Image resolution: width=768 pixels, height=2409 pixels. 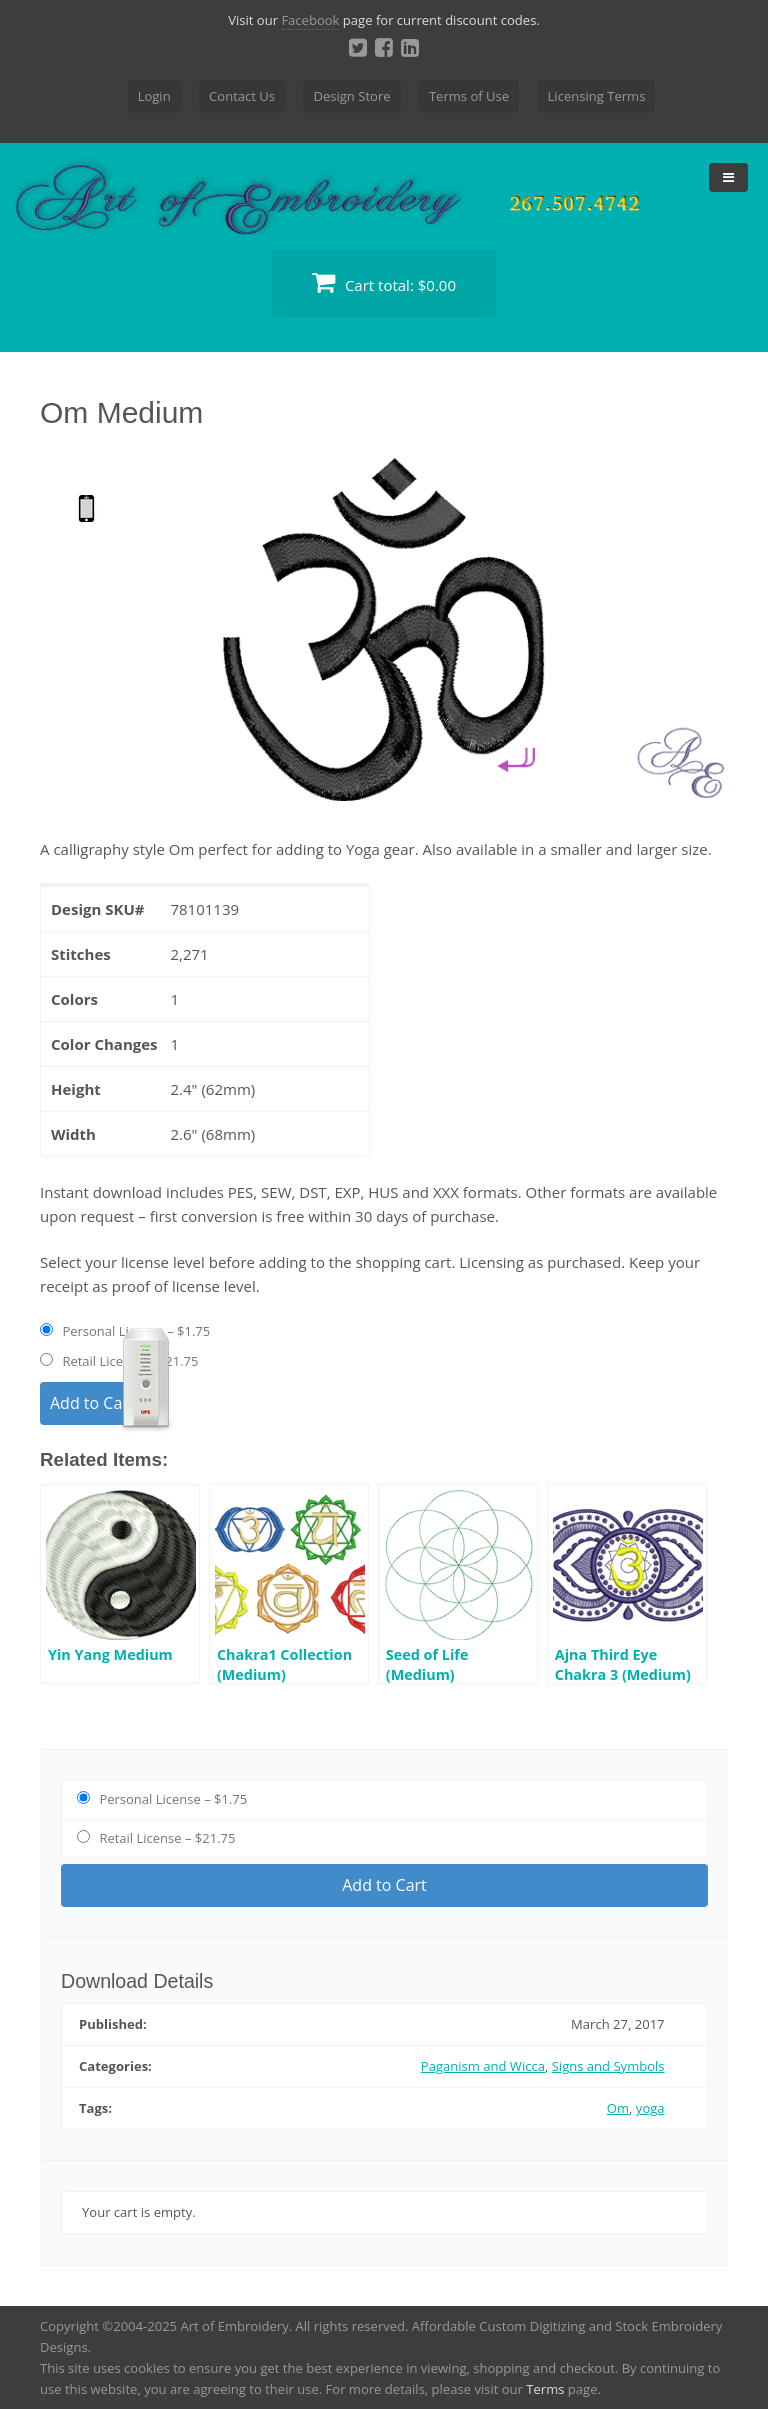 I want to click on view connected iPhone device, so click(x=86, y=508).